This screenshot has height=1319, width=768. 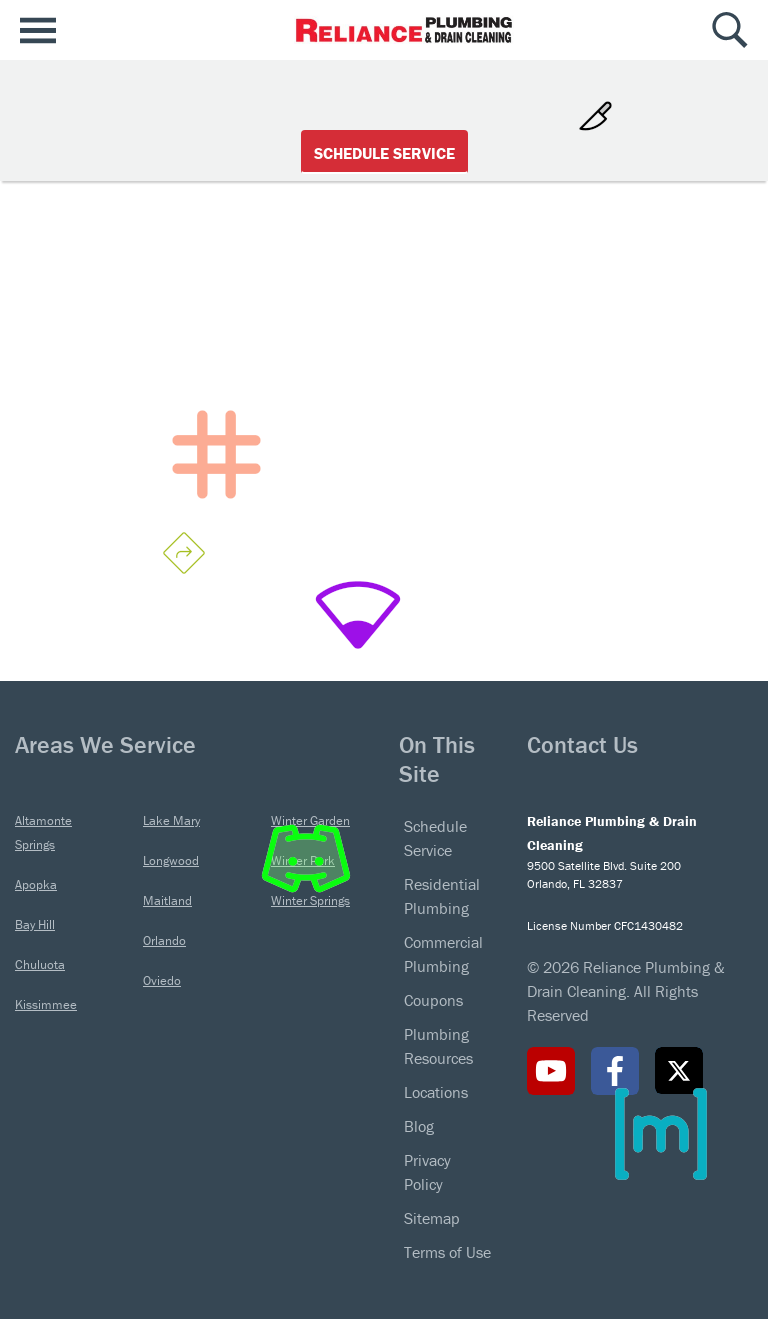 I want to click on indicates a turn or direction change ahead, so click(x=184, y=553).